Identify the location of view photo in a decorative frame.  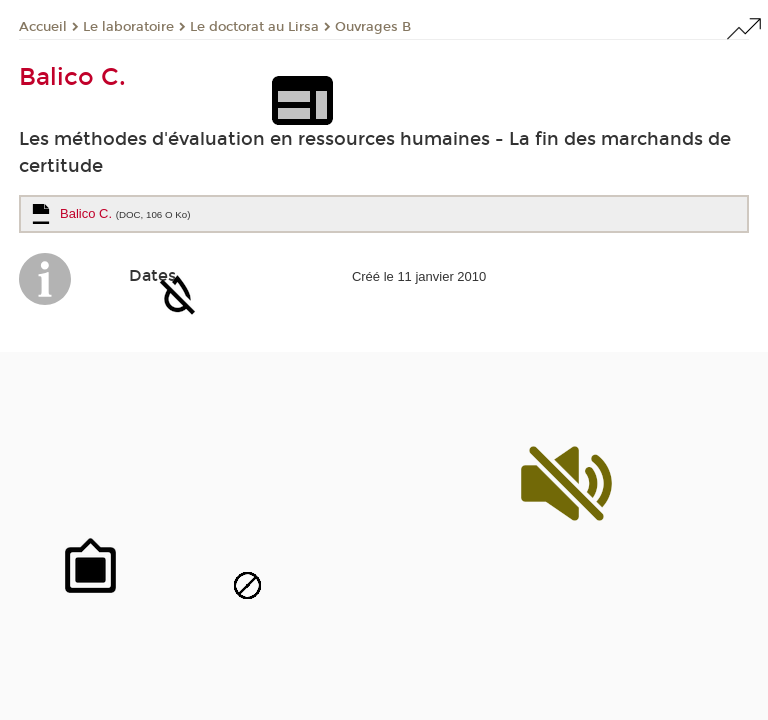
(90, 567).